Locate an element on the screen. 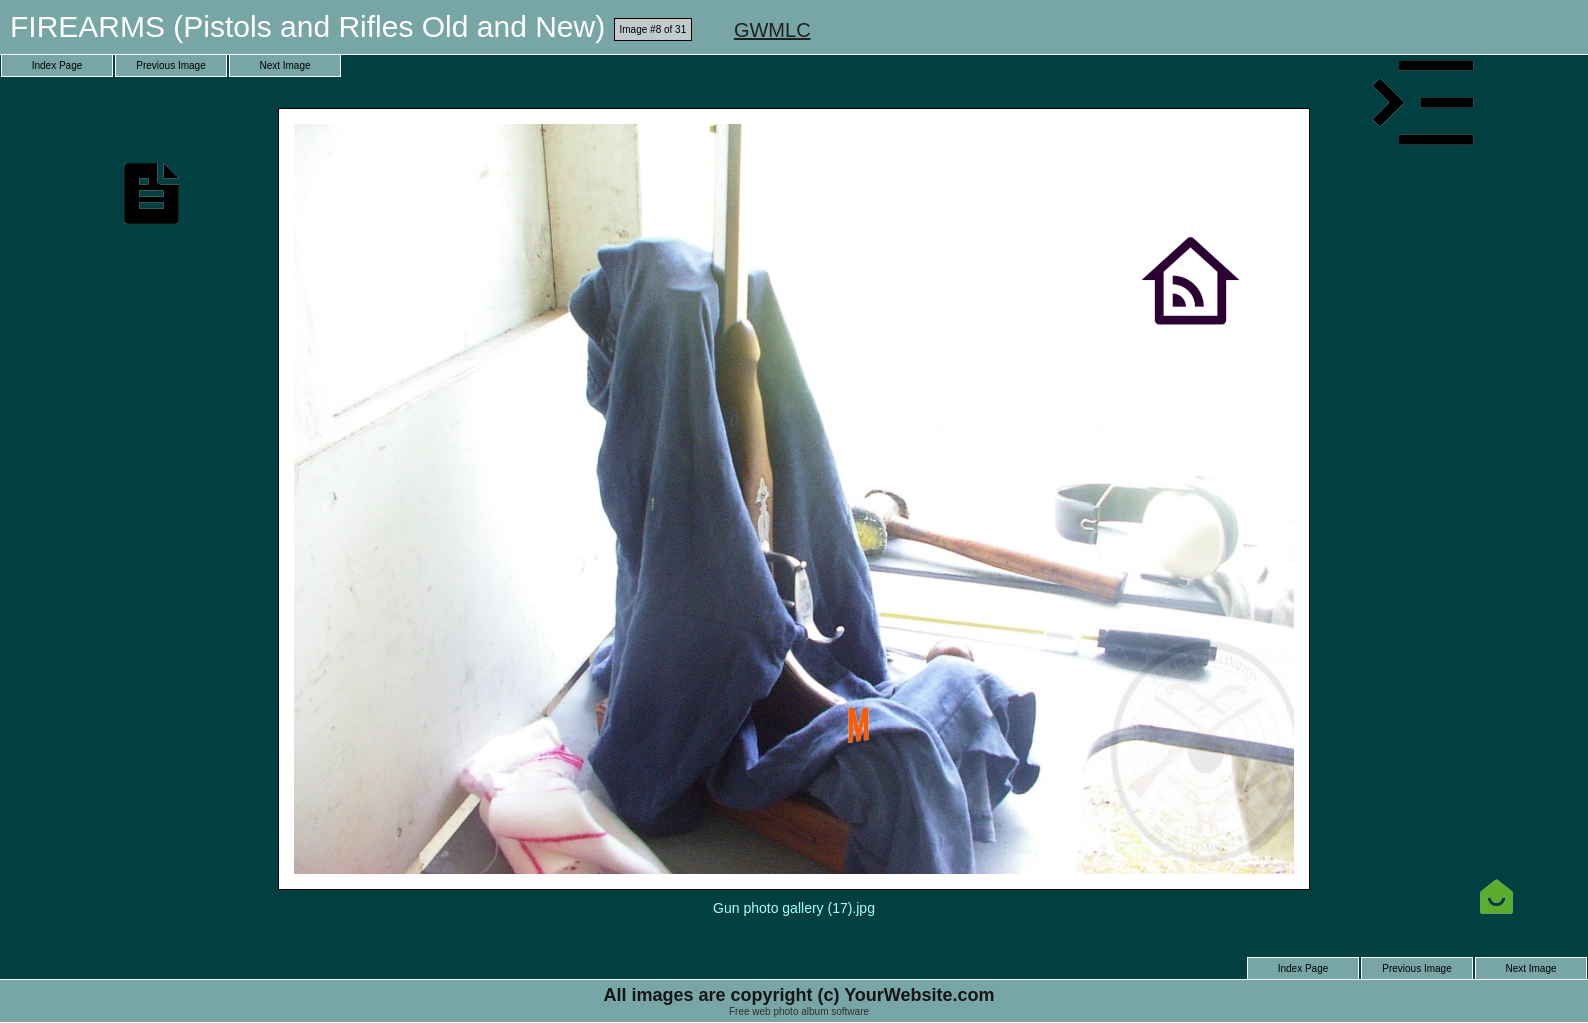 The width and height of the screenshot is (1588, 1023). access home network settings is located at coordinates (1190, 284).